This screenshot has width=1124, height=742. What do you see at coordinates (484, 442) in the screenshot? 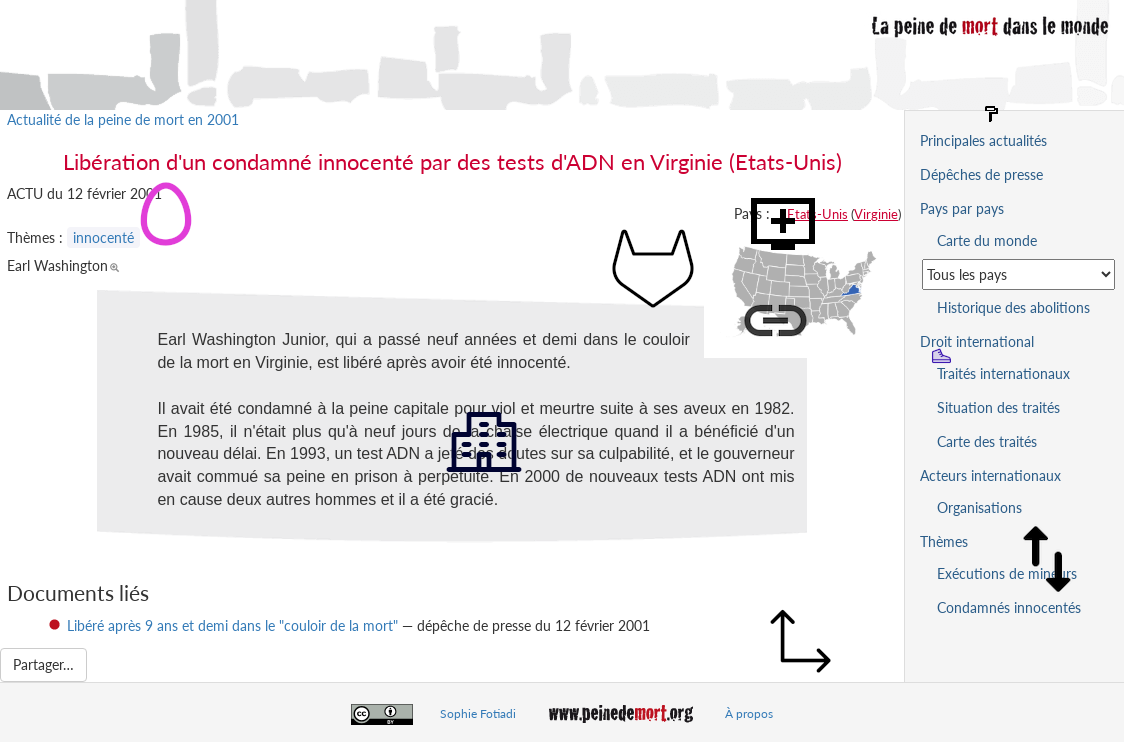
I see `view apartment or residential listings` at bounding box center [484, 442].